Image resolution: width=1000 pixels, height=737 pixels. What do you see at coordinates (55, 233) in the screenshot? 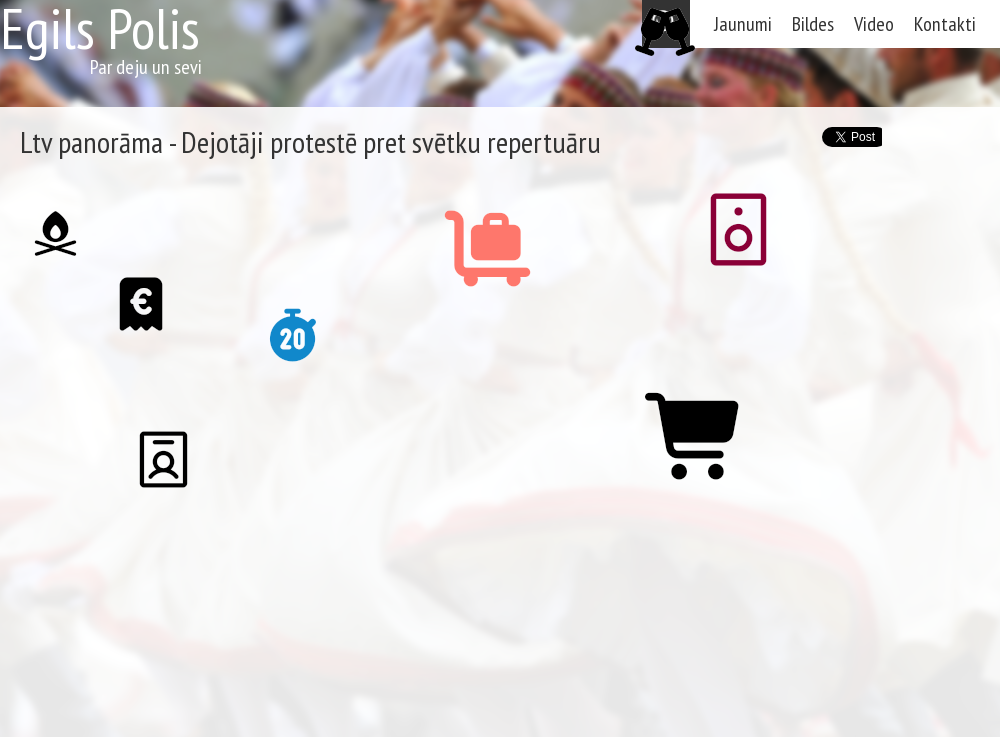
I see `access outdoor or camping-related features` at bounding box center [55, 233].